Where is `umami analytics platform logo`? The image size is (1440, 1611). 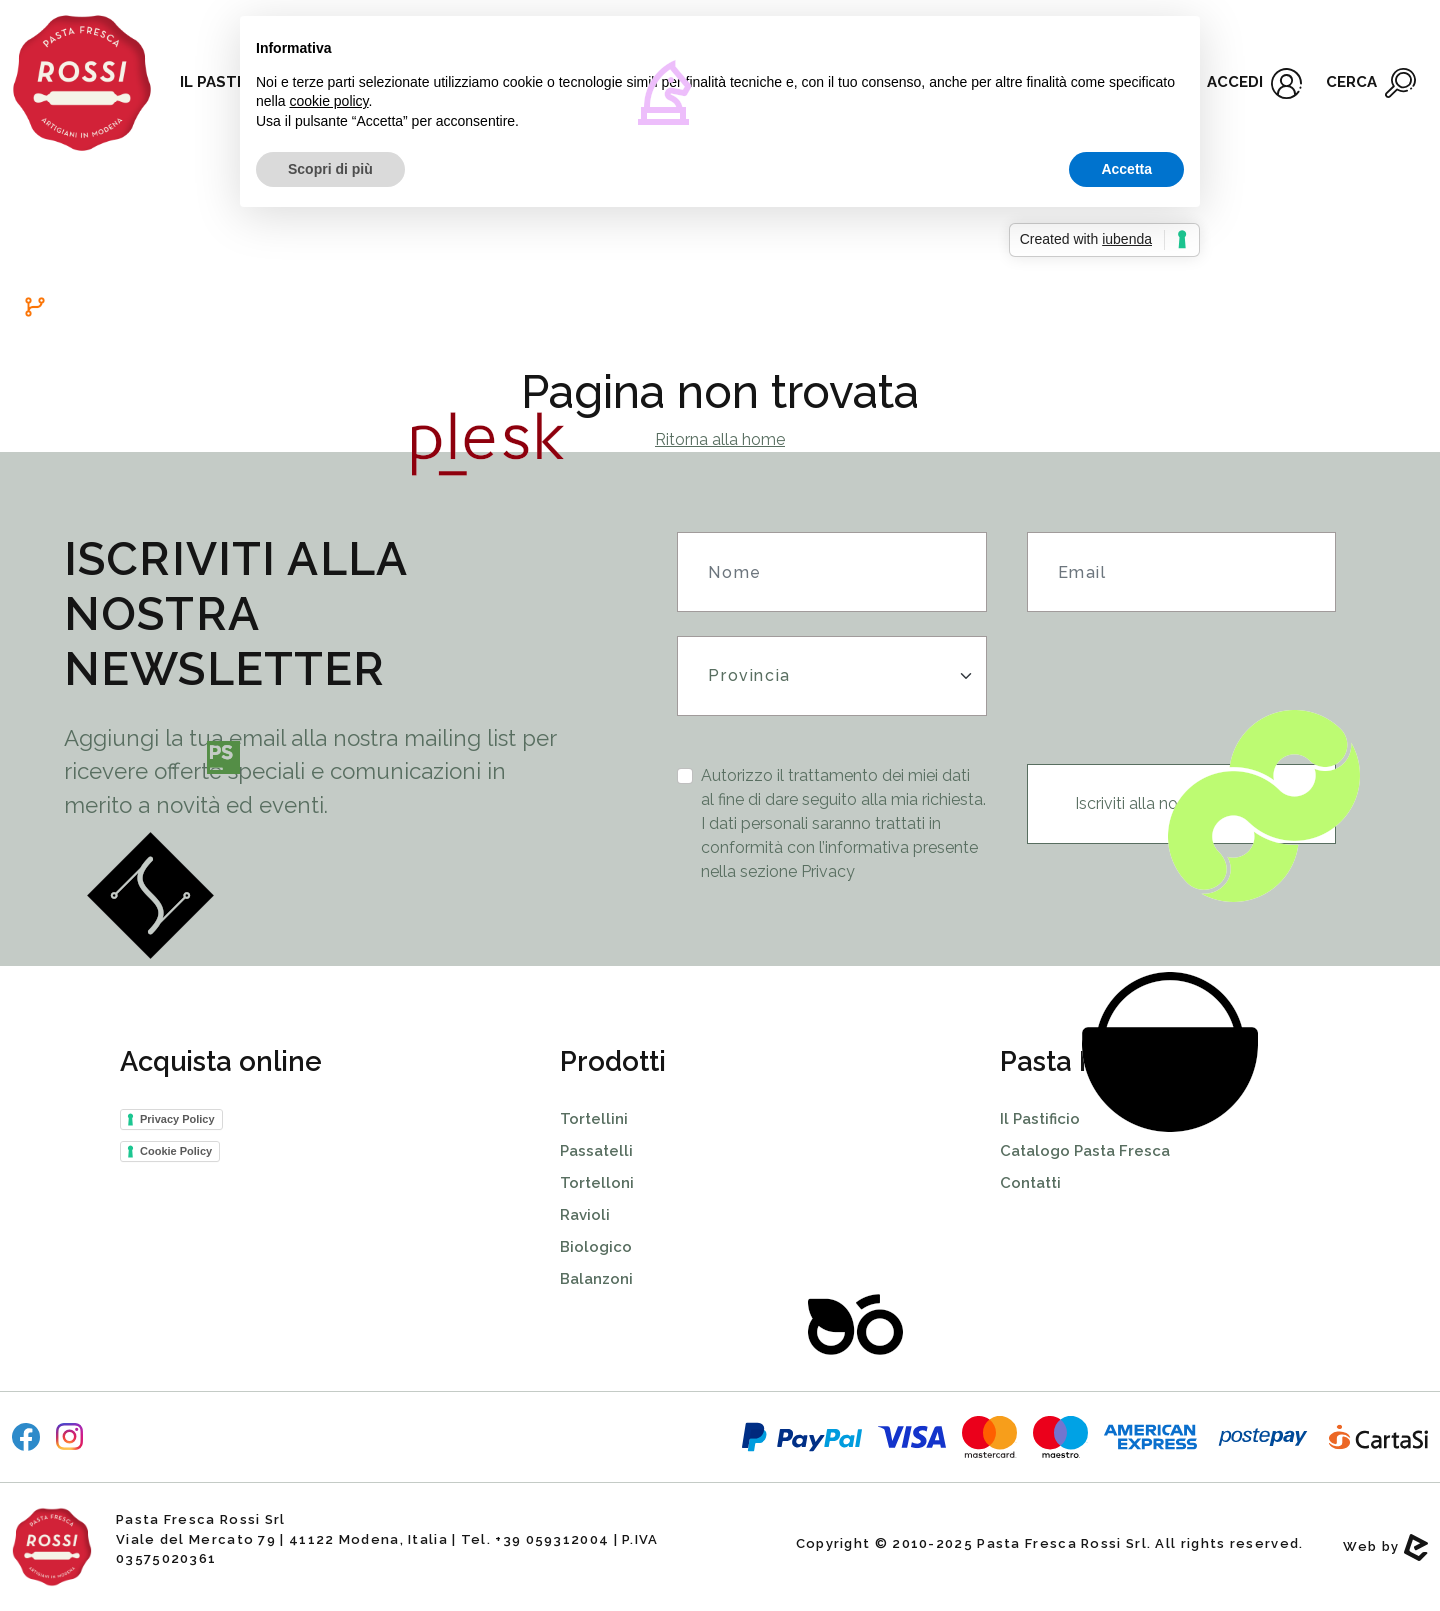 umami analytics platform logo is located at coordinates (1170, 1052).